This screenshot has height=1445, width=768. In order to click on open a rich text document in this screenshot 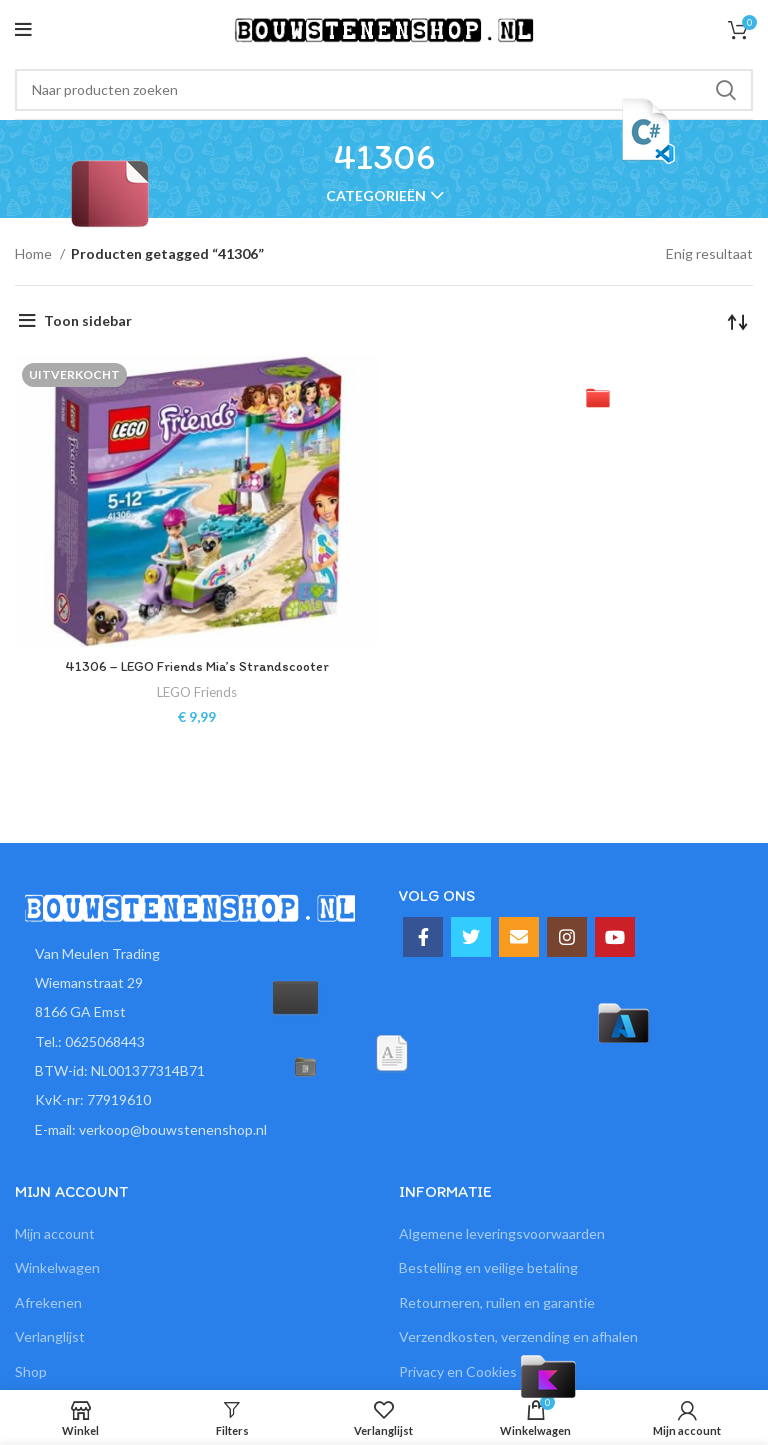, I will do `click(392, 1053)`.